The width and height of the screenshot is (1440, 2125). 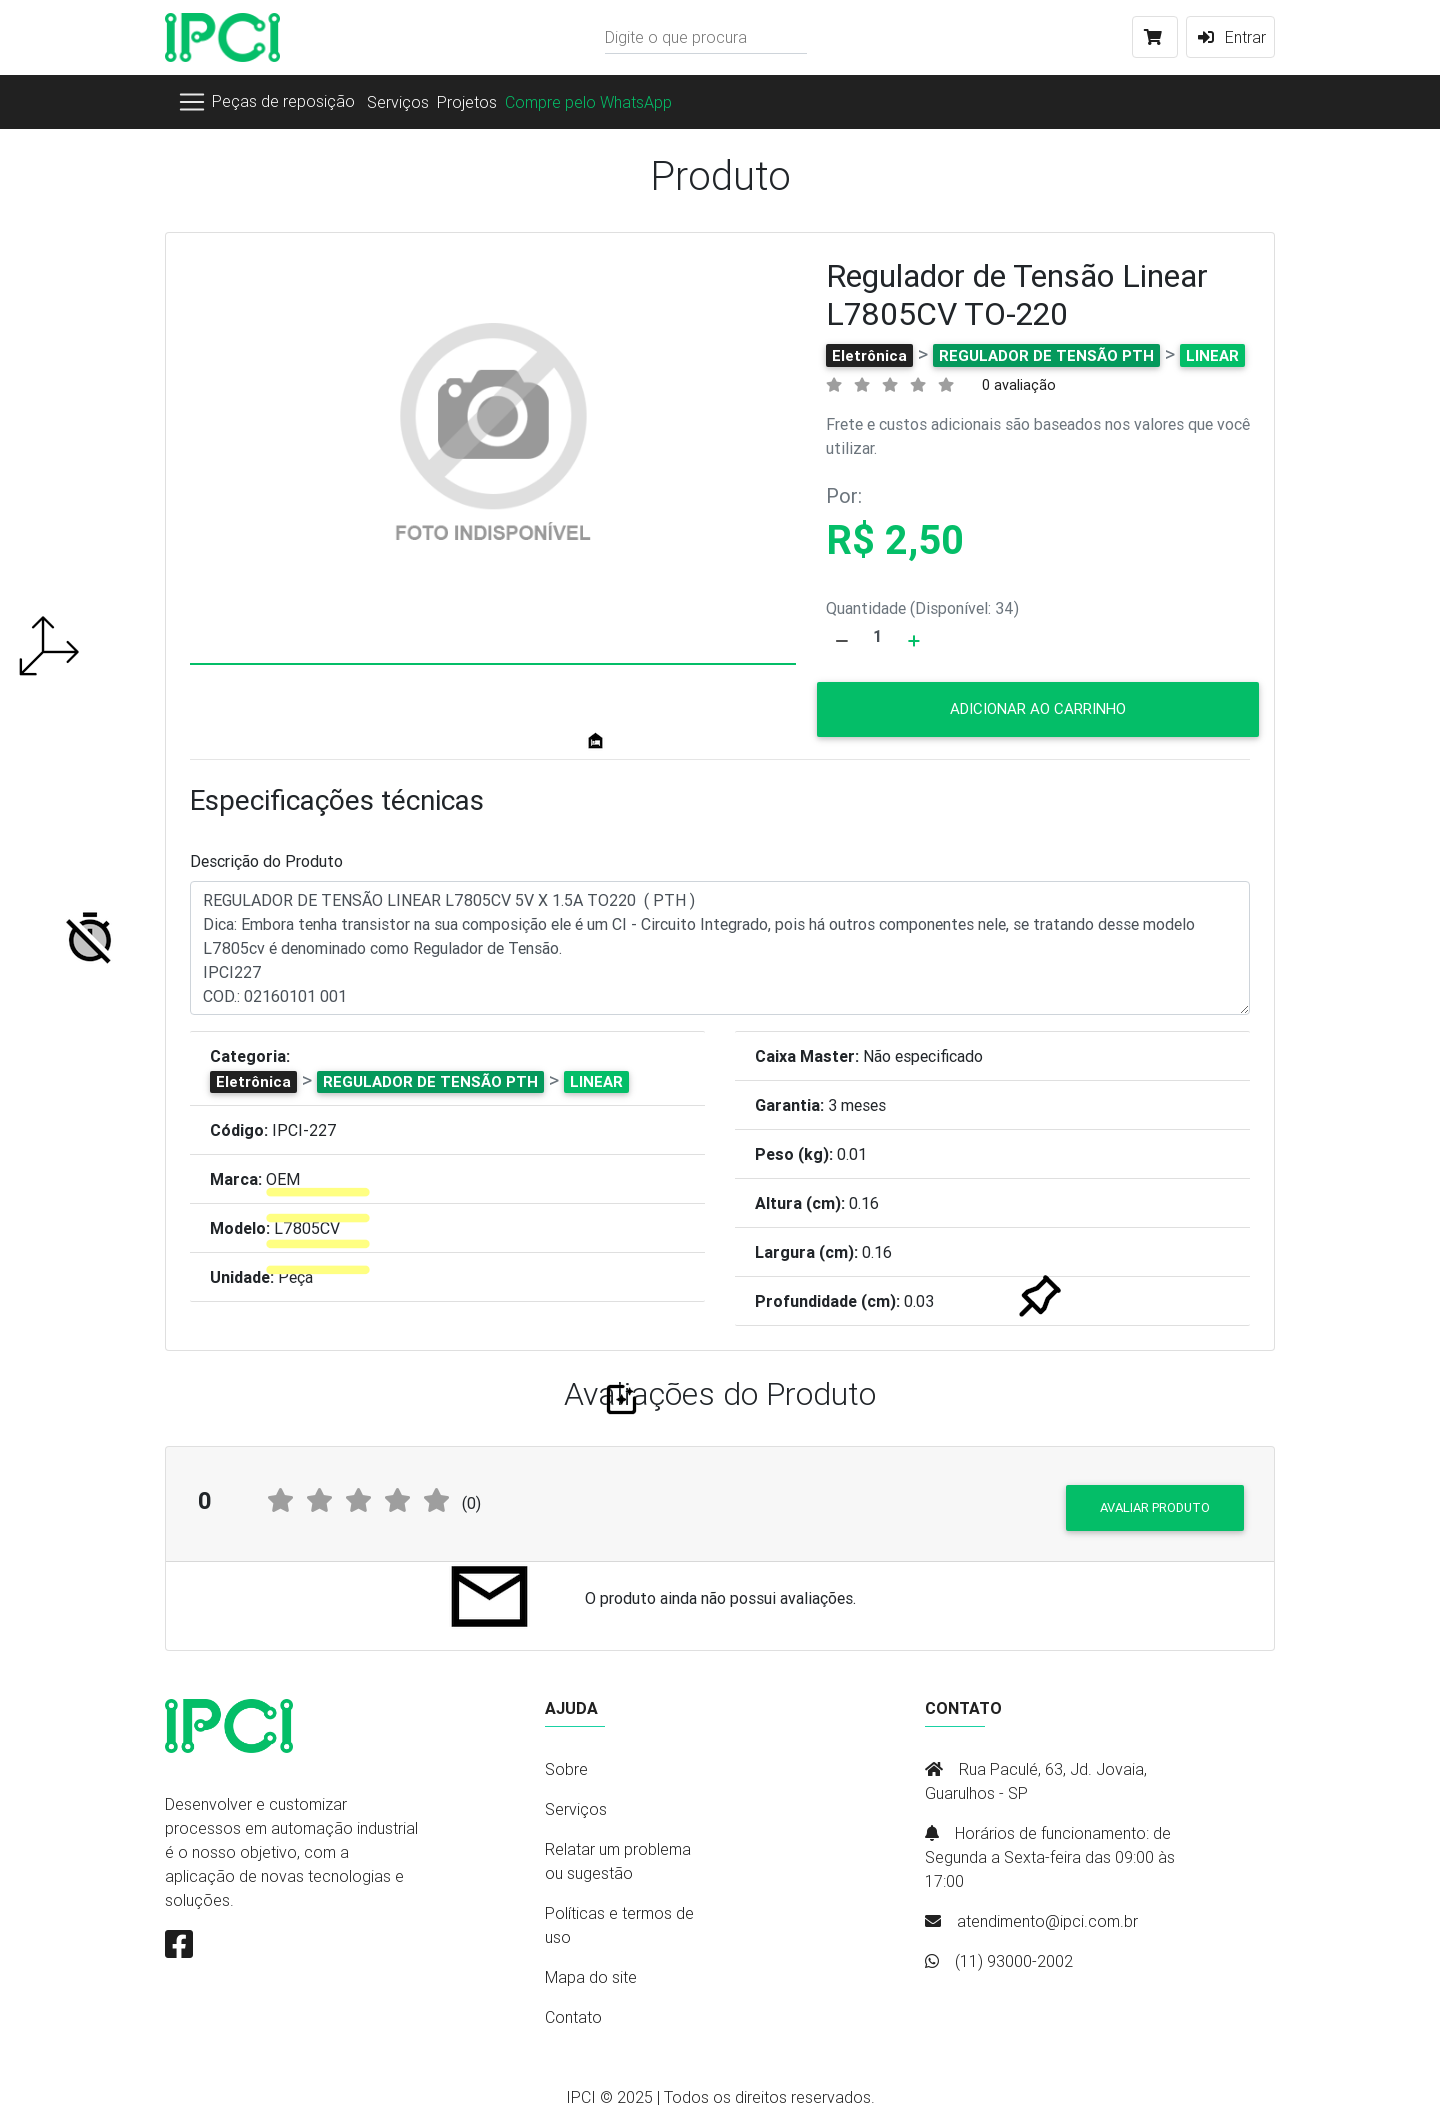 What do you see at coordinates (595, 740) in the screenshot?
I see `find nearby overnight shelters` at bounding box center [595, 740].